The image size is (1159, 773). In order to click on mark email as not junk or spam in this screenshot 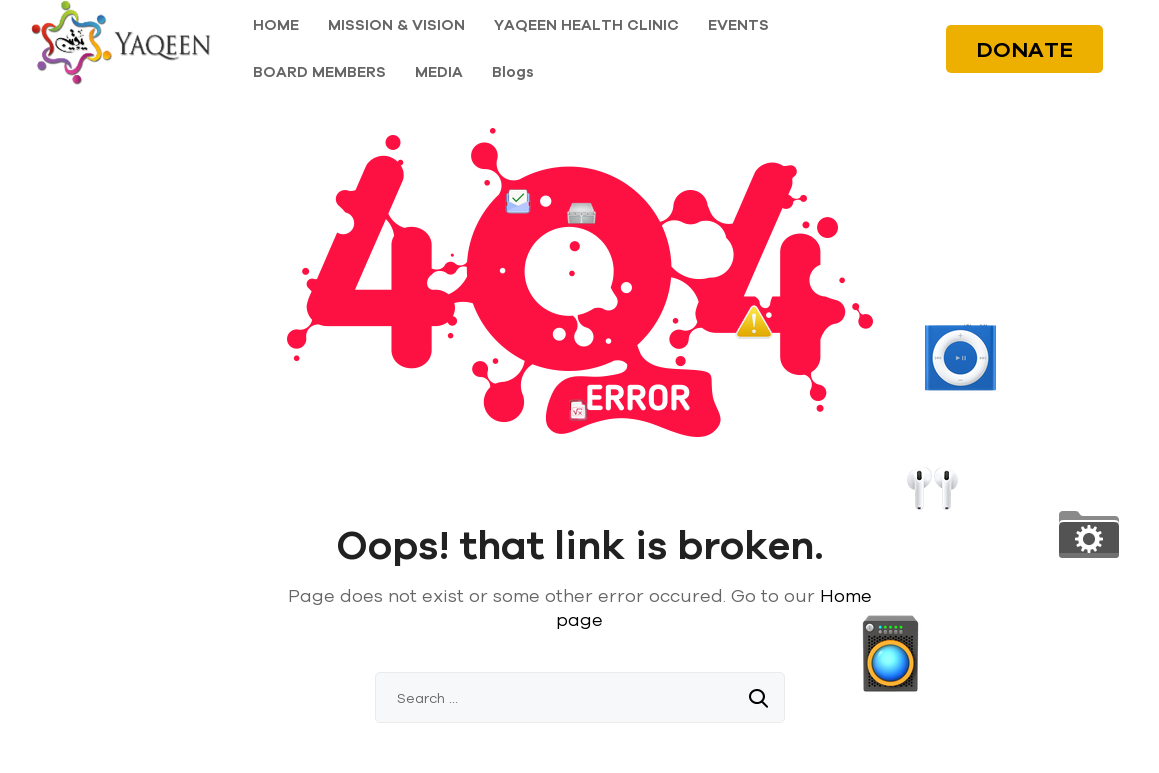, I will do `click(518, 202)`.